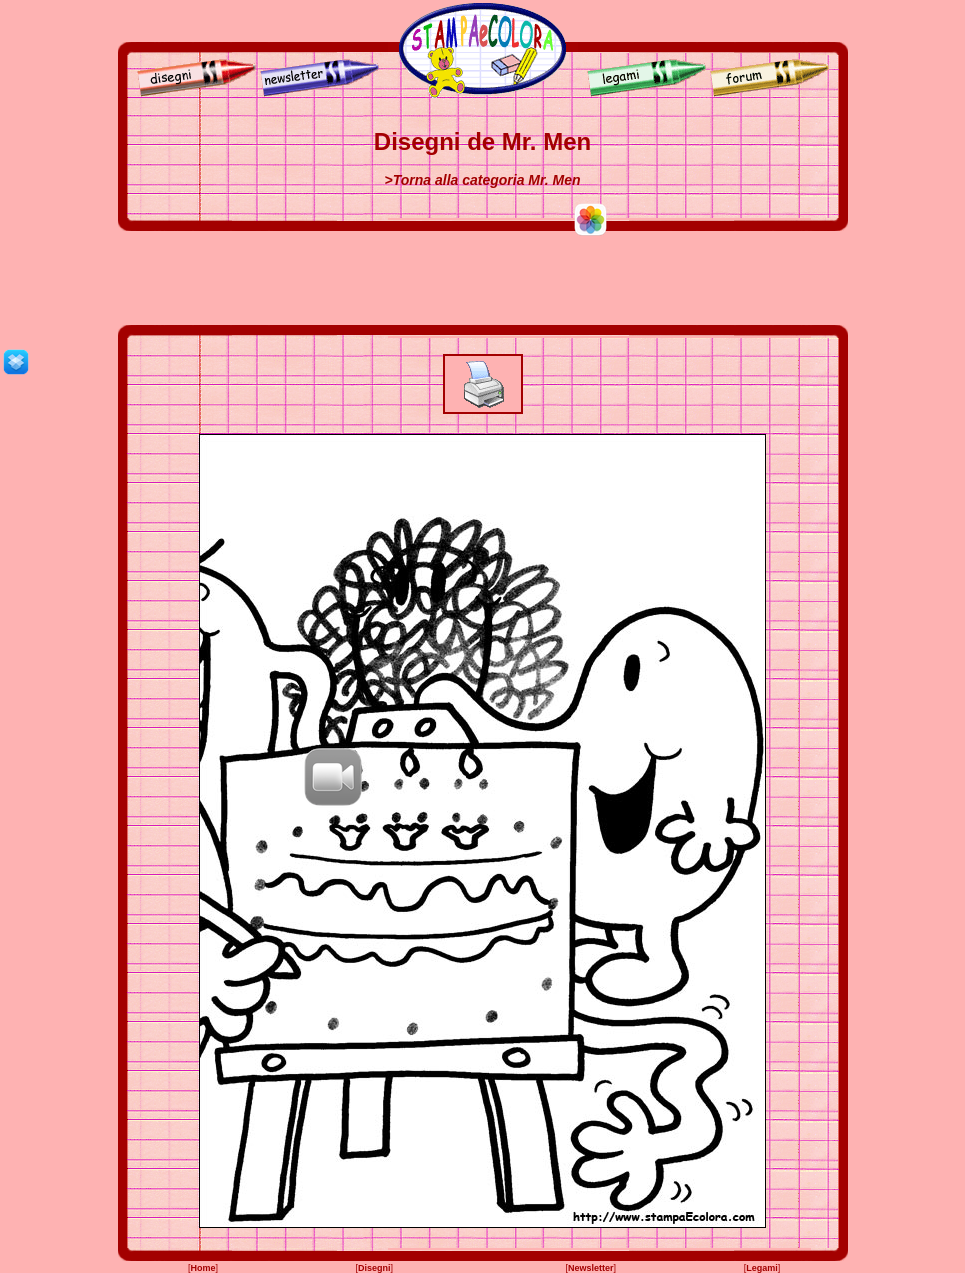 The height and width of the screenshot is (1273, 965). What do you see at coordinates (16, 362) in the screenshot?
I see `open dropbox app` at bounding box center [16, 362].